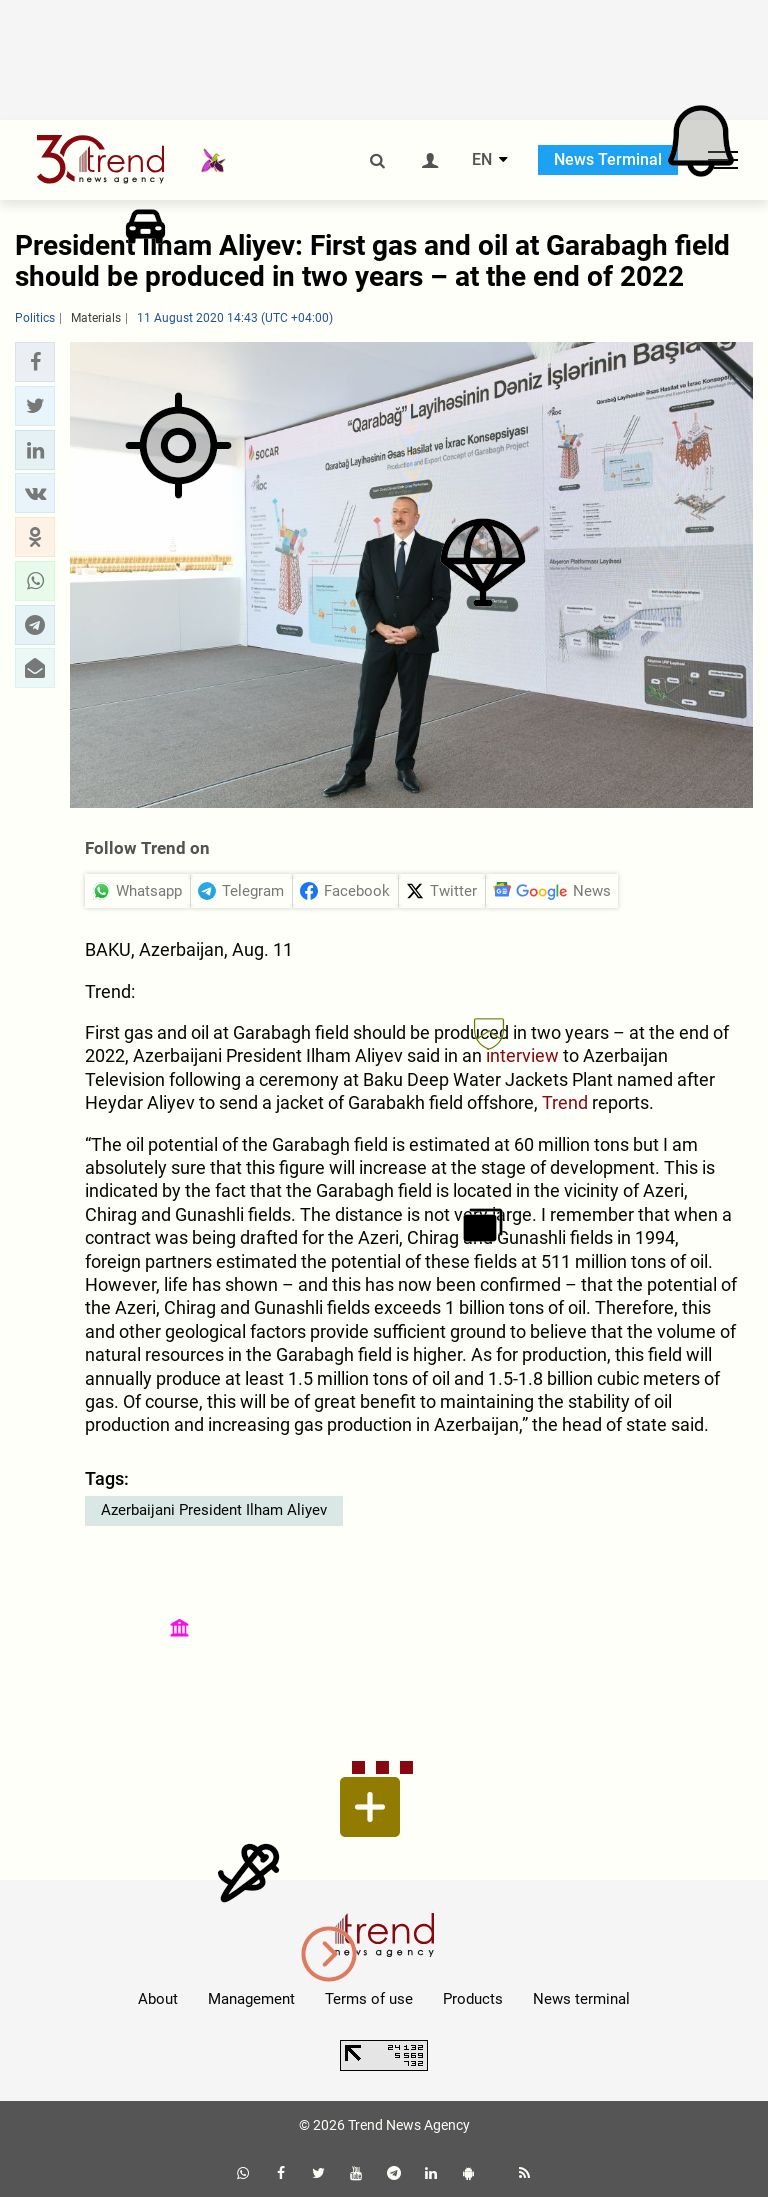 The image size is (768, 2197). I want to click on go to next item or page, so click(329, 1954).